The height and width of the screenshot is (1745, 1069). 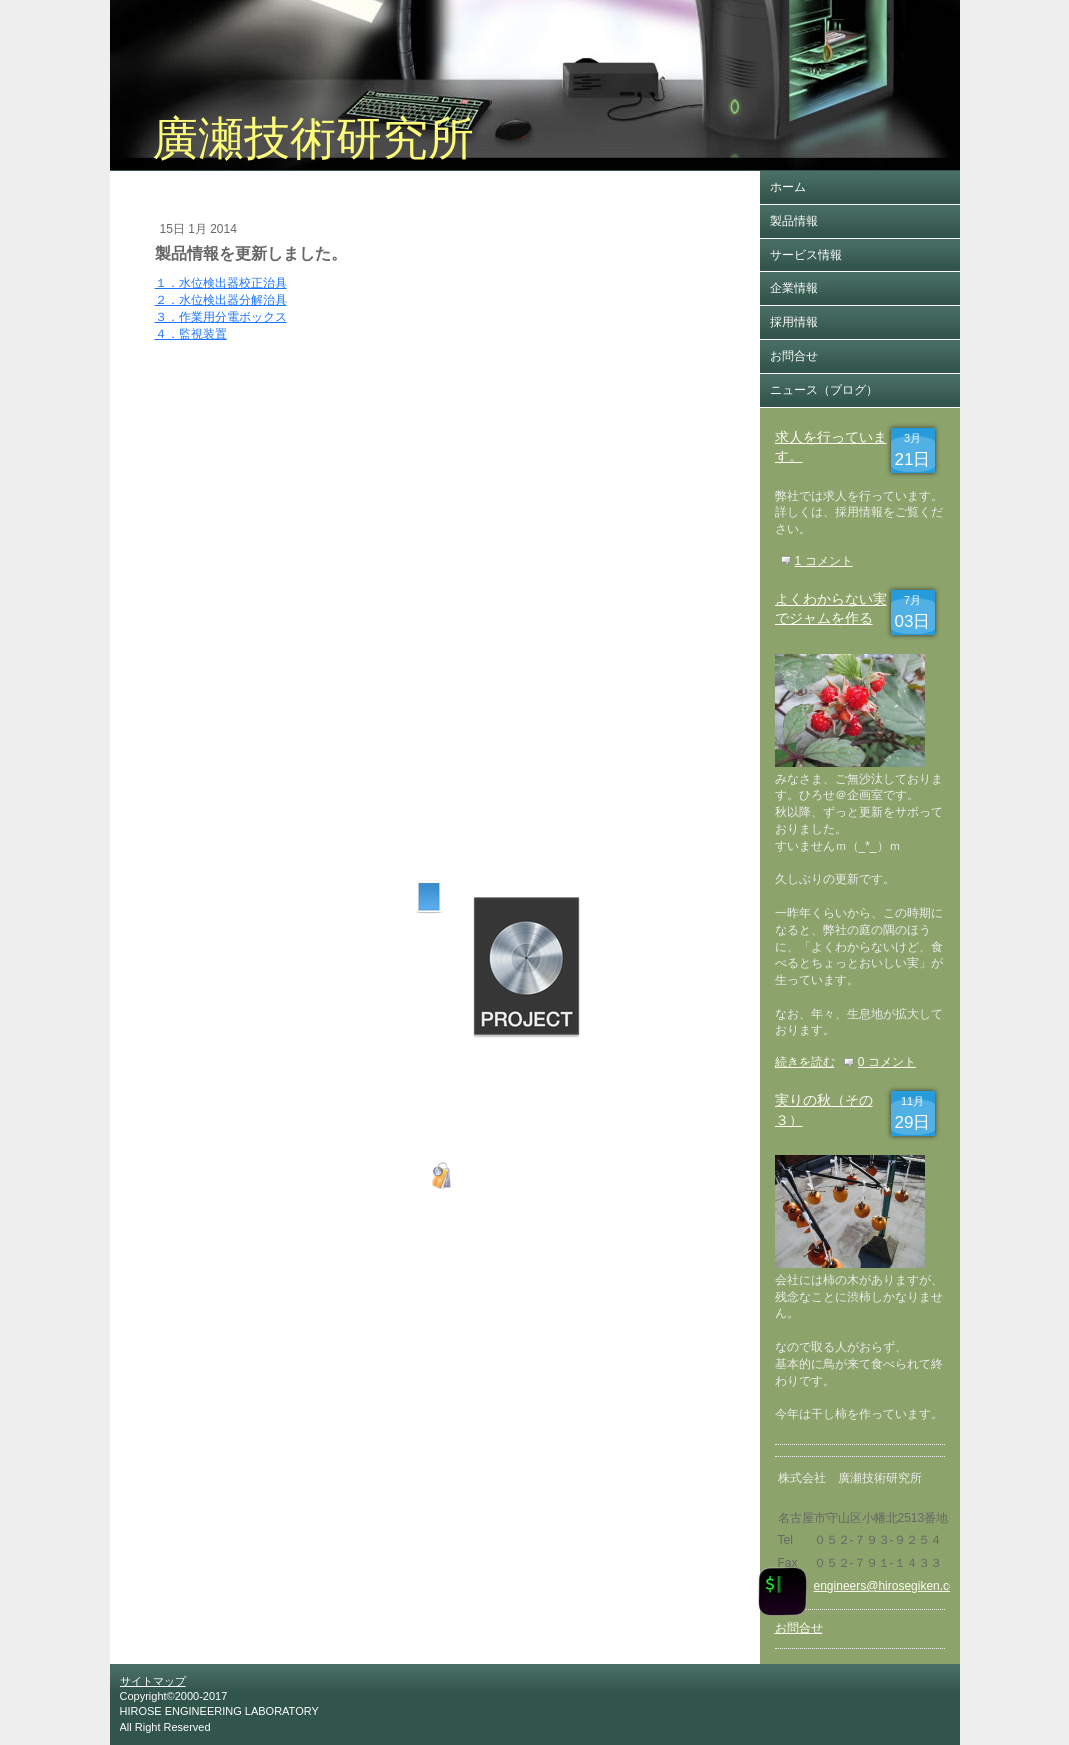 I want to click on indicates a connected iPad Air device, so click(x=429, y=897).